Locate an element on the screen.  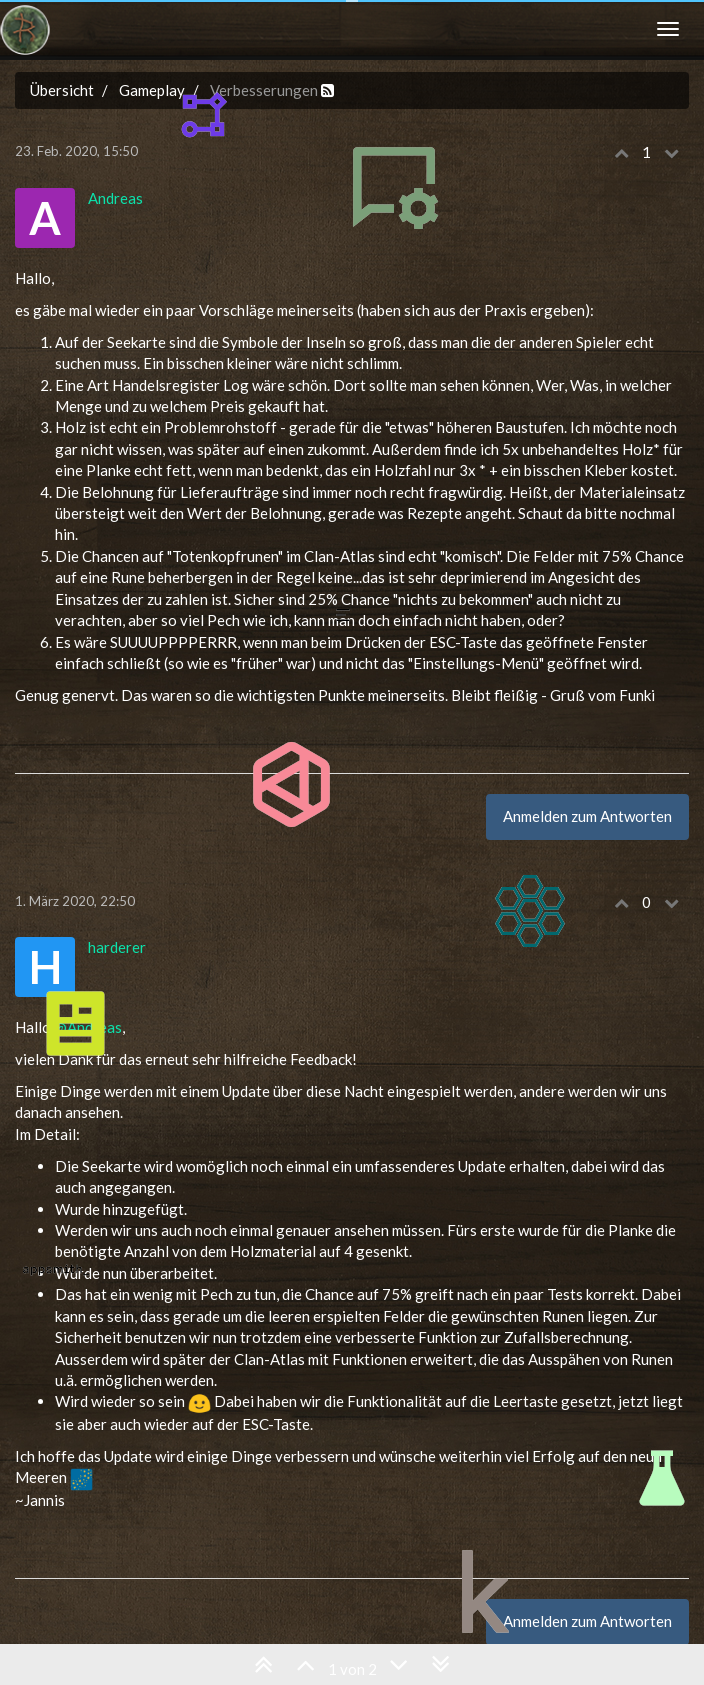
pdm python package manager logo is located at coordinates (291, 784).